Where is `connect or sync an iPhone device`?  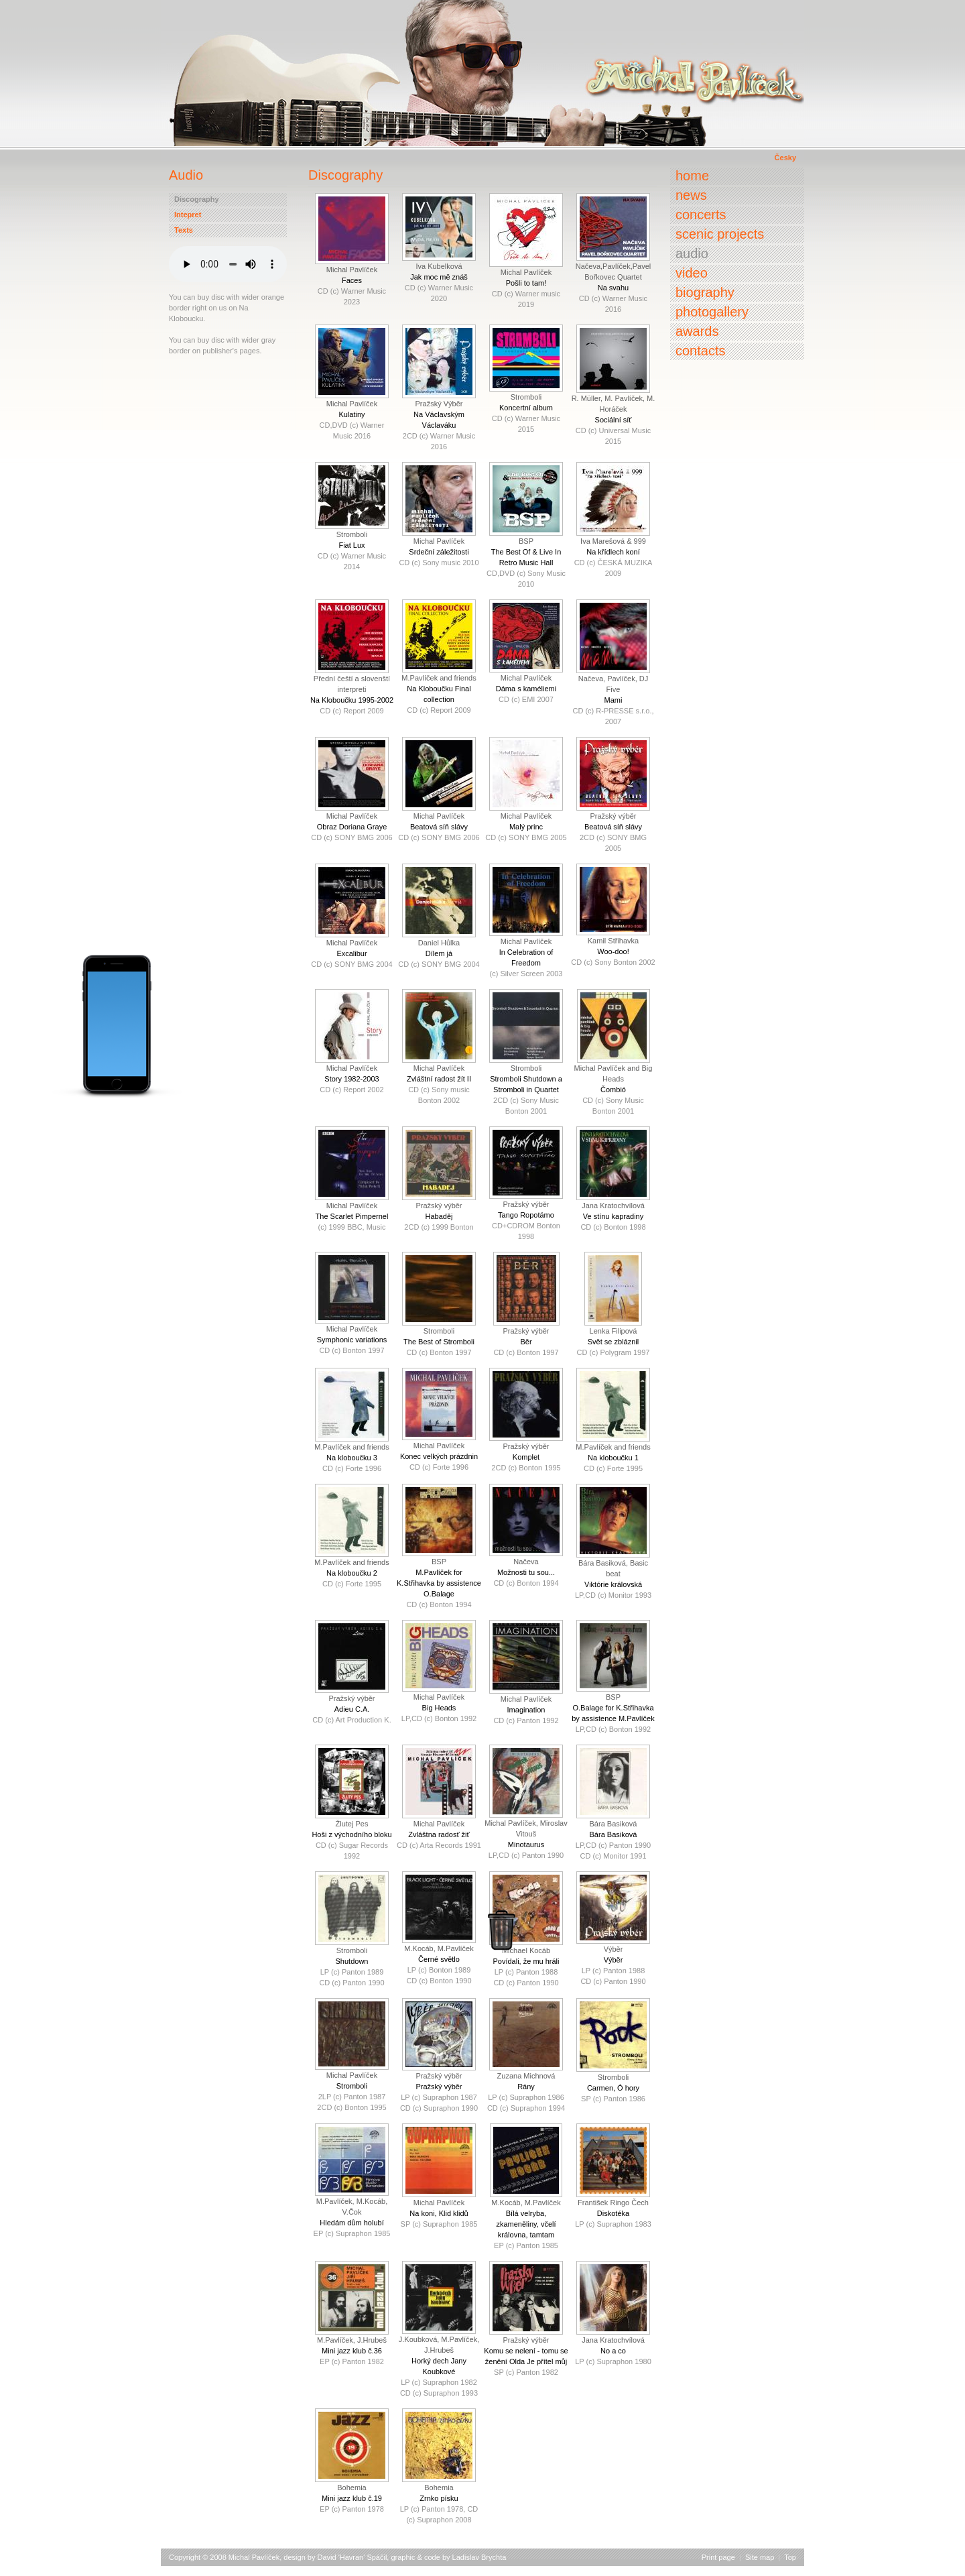
connect or sync an iPhone device is located at coordinates (117, 1026).